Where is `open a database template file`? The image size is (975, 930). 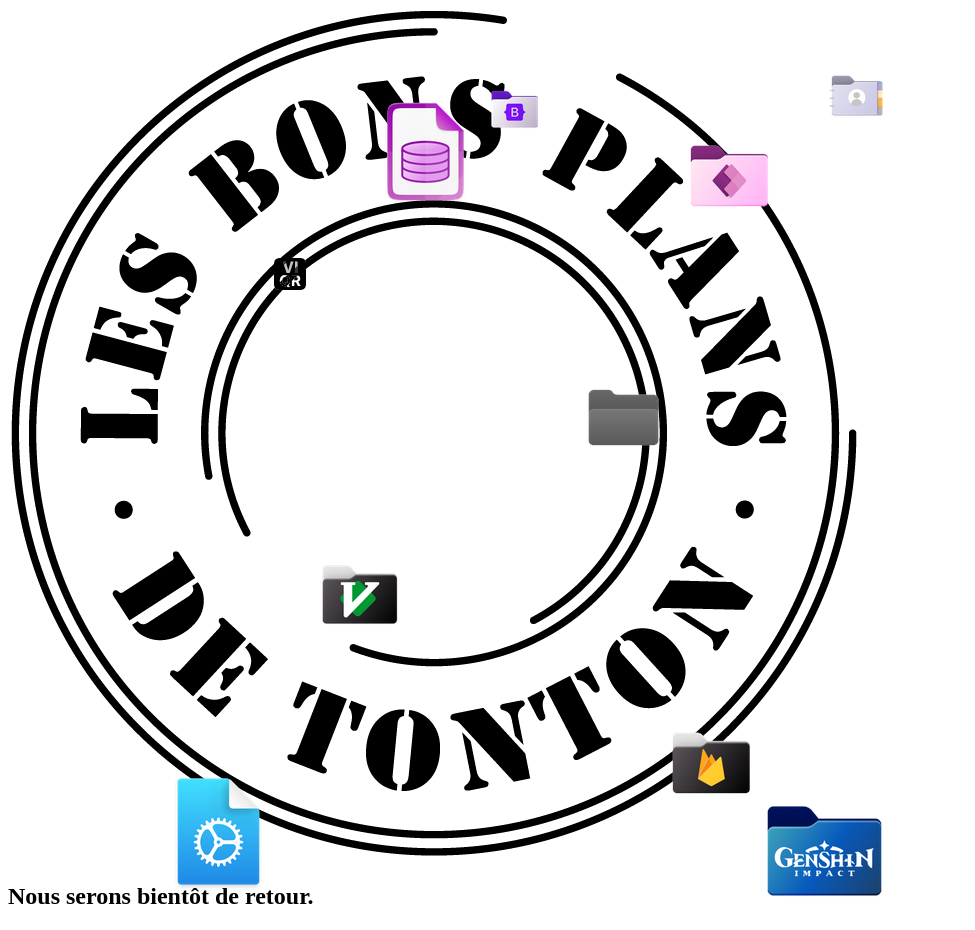
open a database template file is located at coordinates (425, 151).